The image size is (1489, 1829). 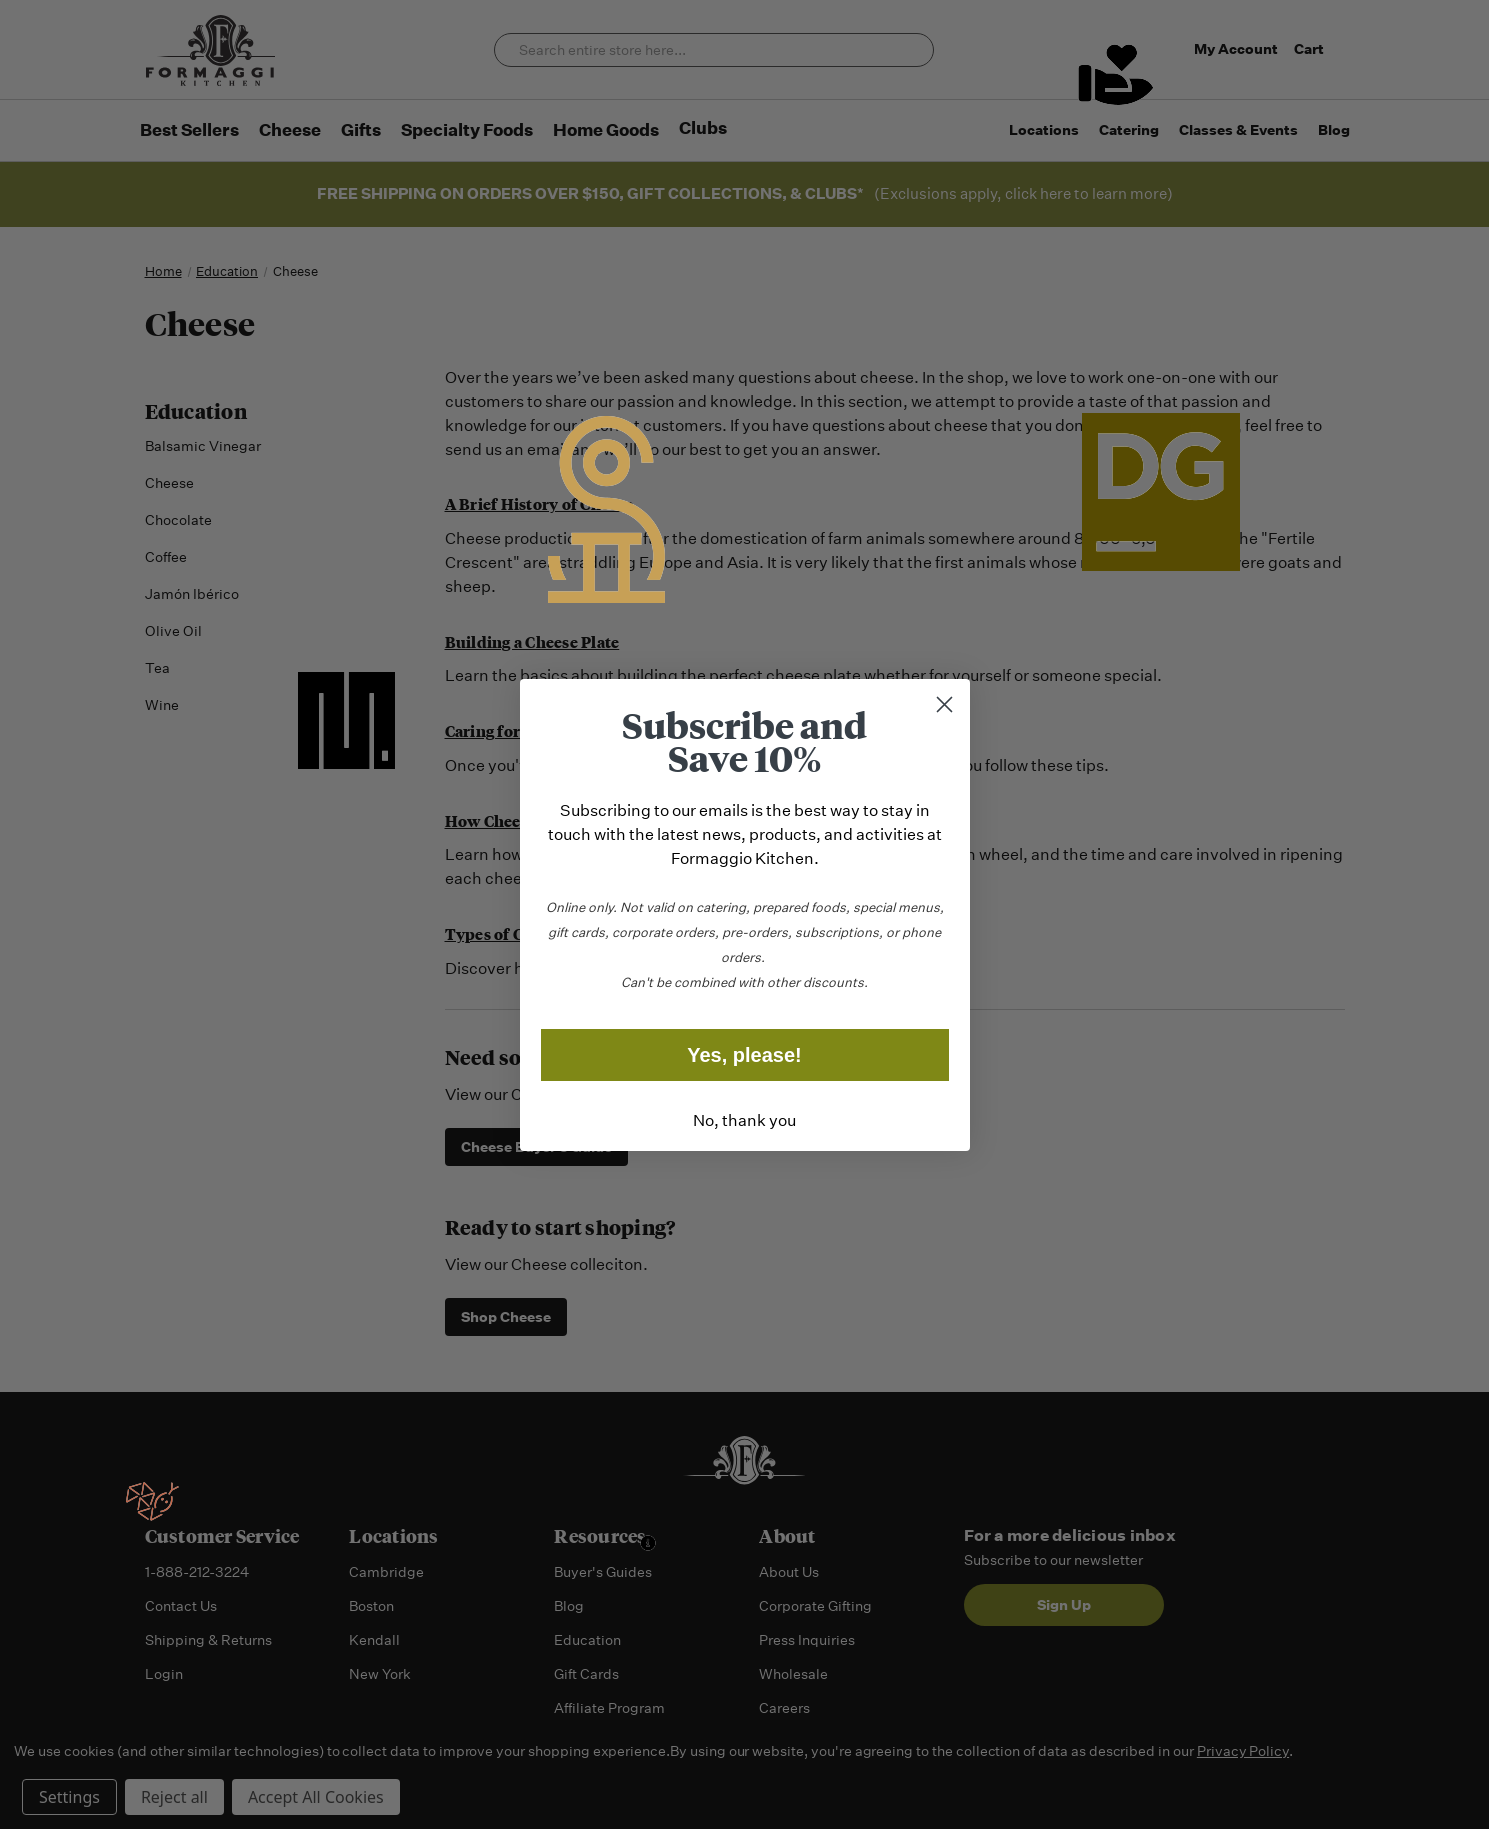 I want to click on micropython programming language logo, so click(x=346, y=720).